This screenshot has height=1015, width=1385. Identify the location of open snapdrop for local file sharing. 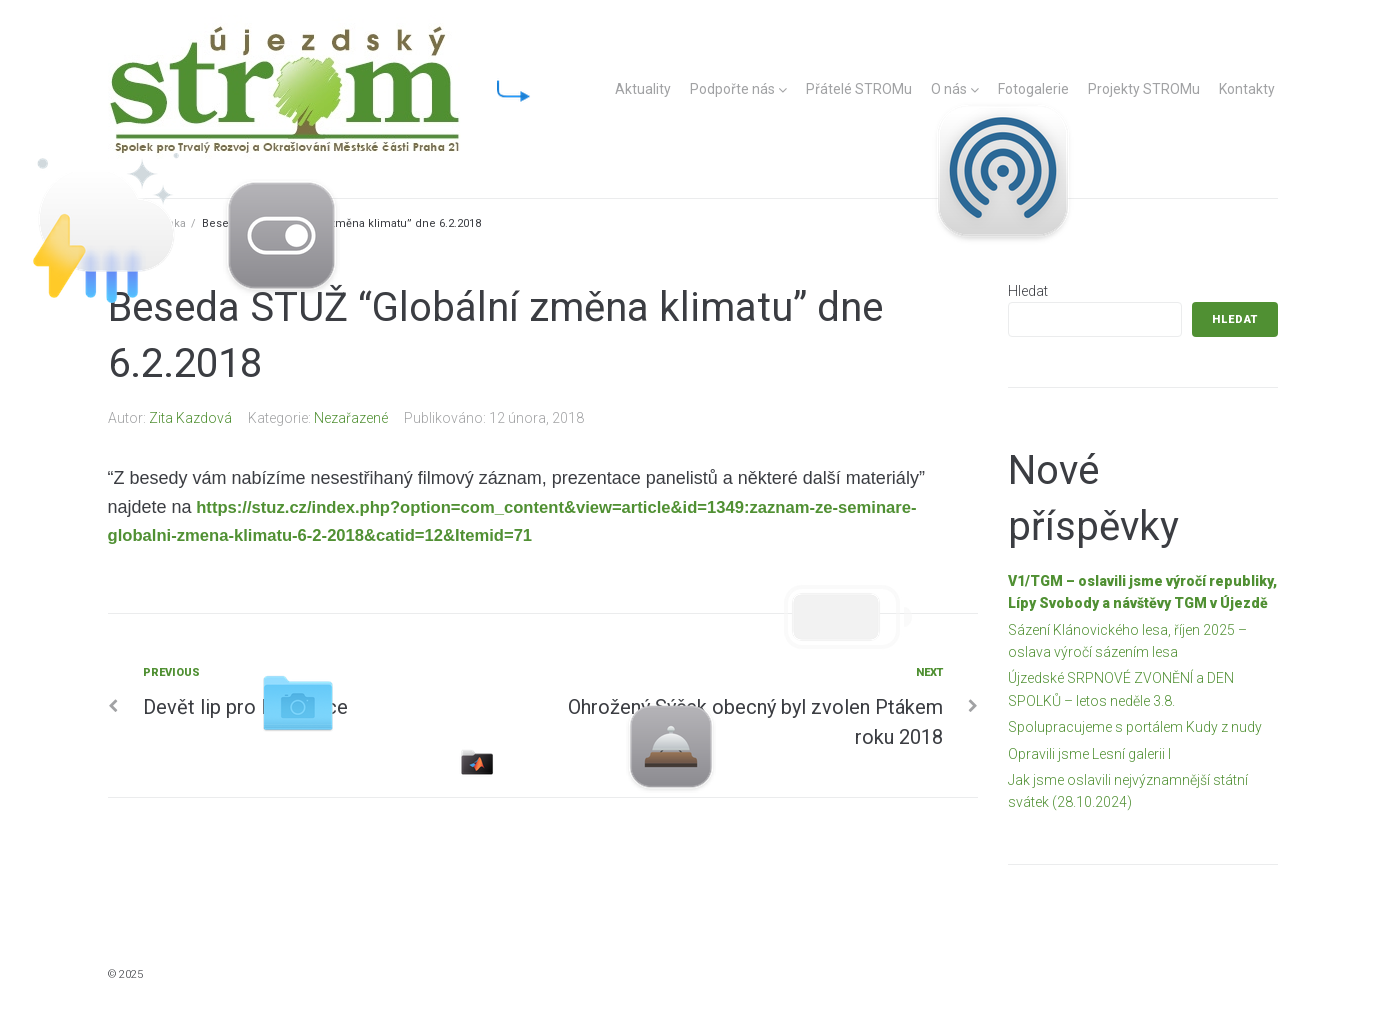
(1003, 171).